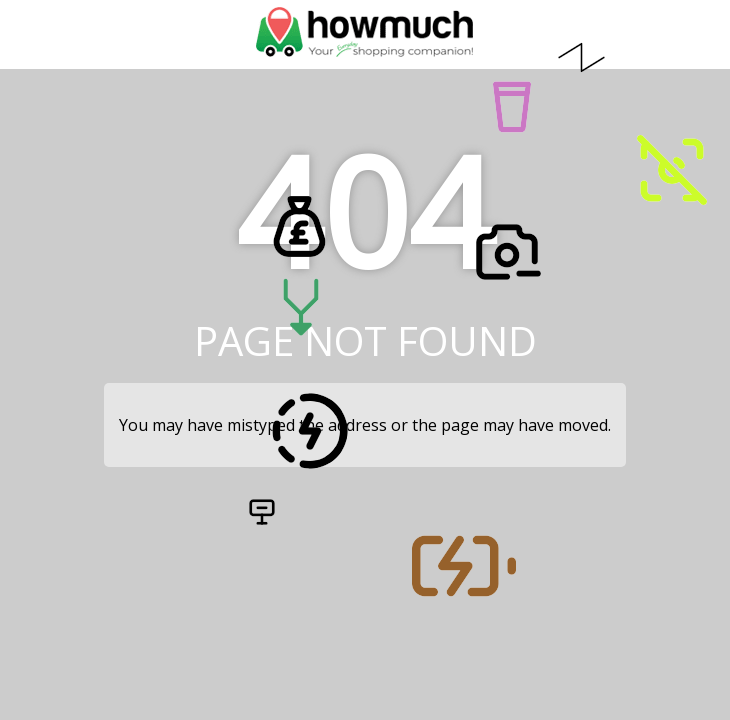  What do you see at coordinates (301, 305) in the screenshot?
I see `merge branches or items together` at bounding box center [301, 305].